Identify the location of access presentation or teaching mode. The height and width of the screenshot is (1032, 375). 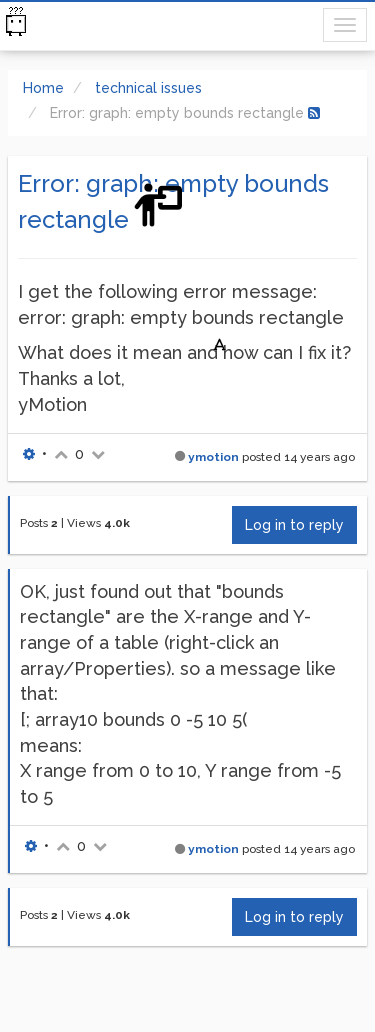
(158, 205).